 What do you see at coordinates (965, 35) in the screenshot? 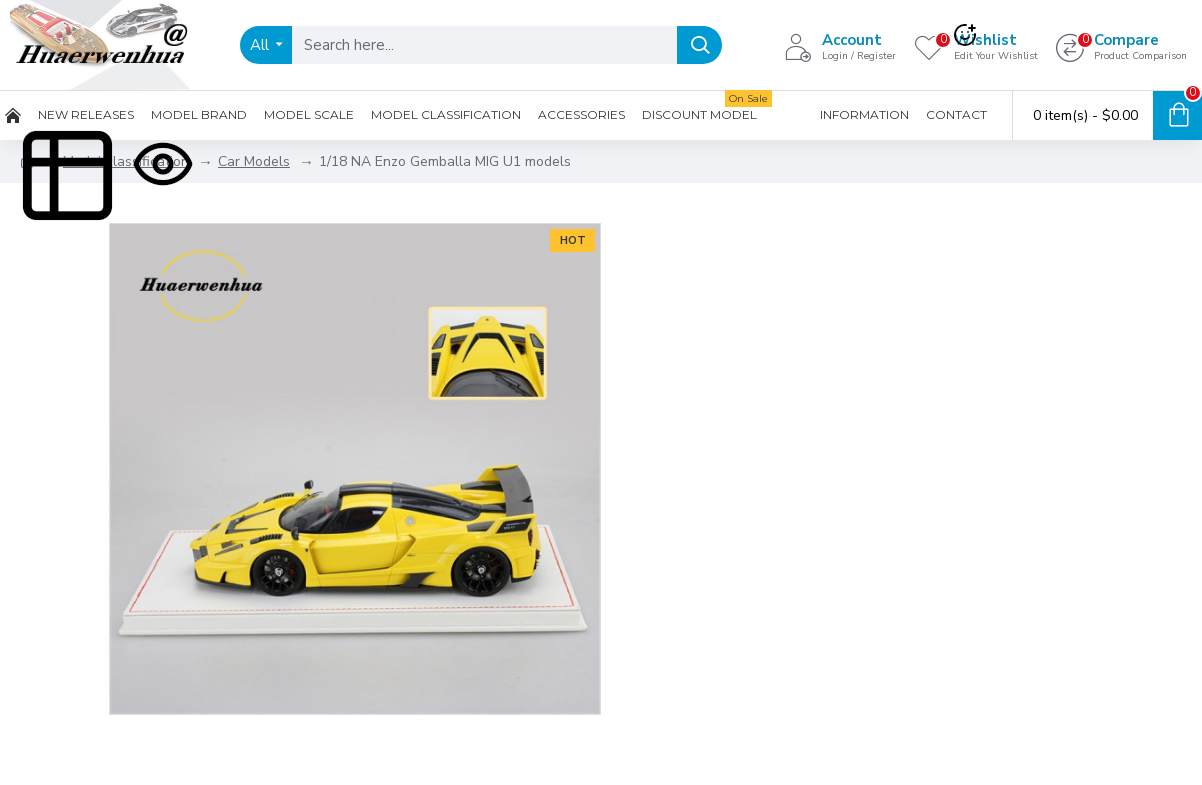
I see `add a reaction to a message` at bounding box center [965, 35].